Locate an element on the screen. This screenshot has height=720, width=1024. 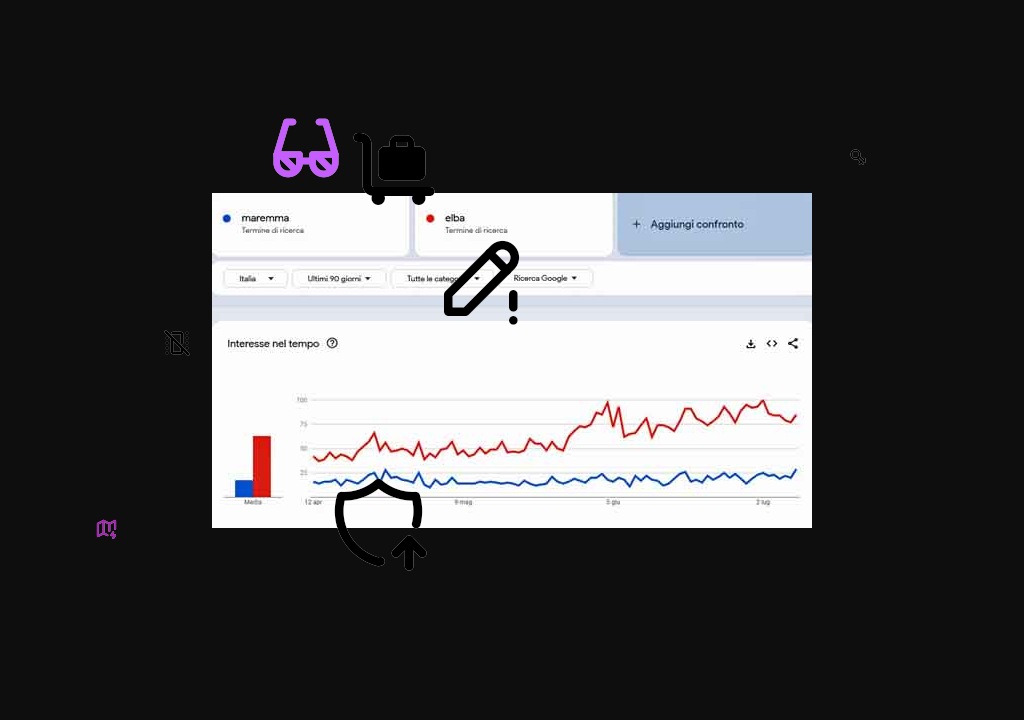
find nearby charging stations is located at coordinates (106, 528).